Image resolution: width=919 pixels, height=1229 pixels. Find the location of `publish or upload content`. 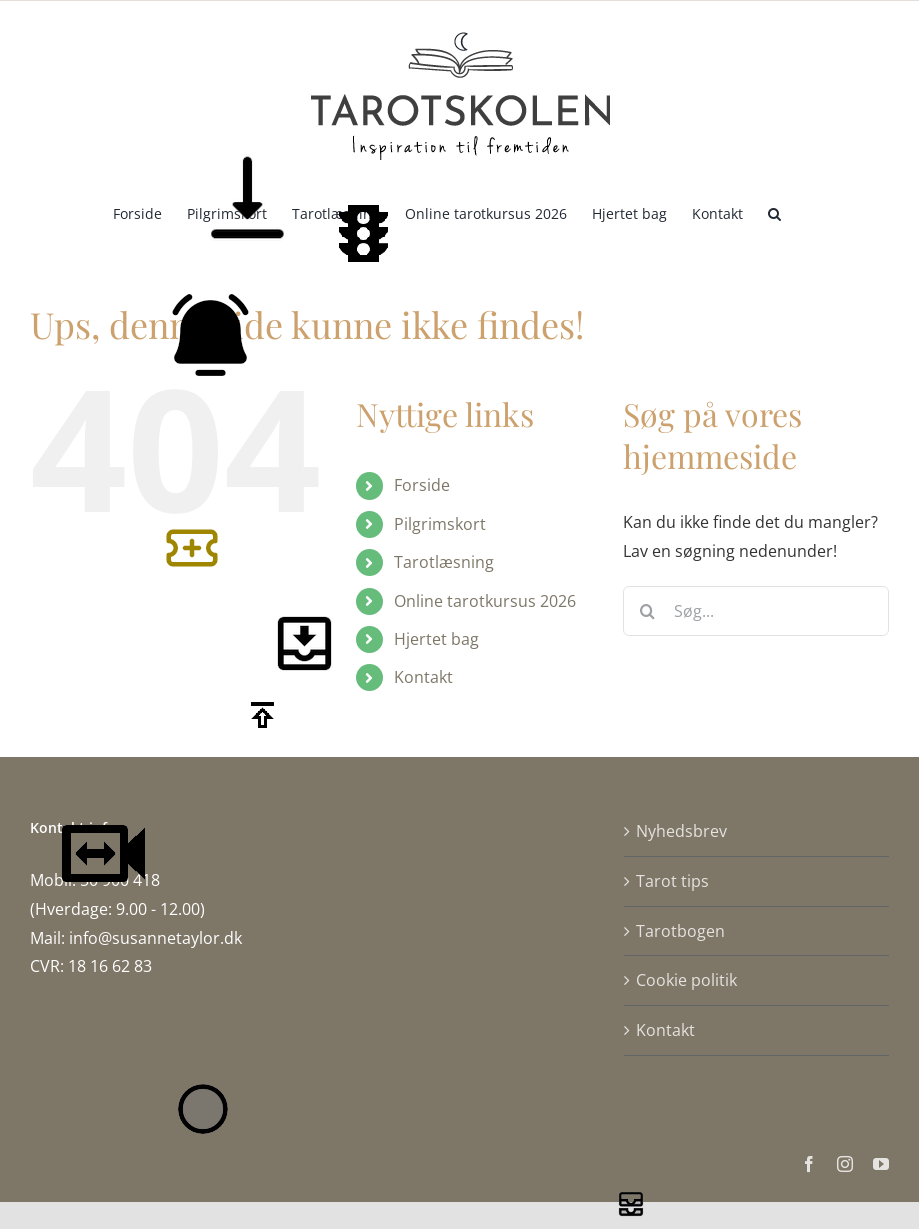

publish or upload content is located at coordinates (262, 715).